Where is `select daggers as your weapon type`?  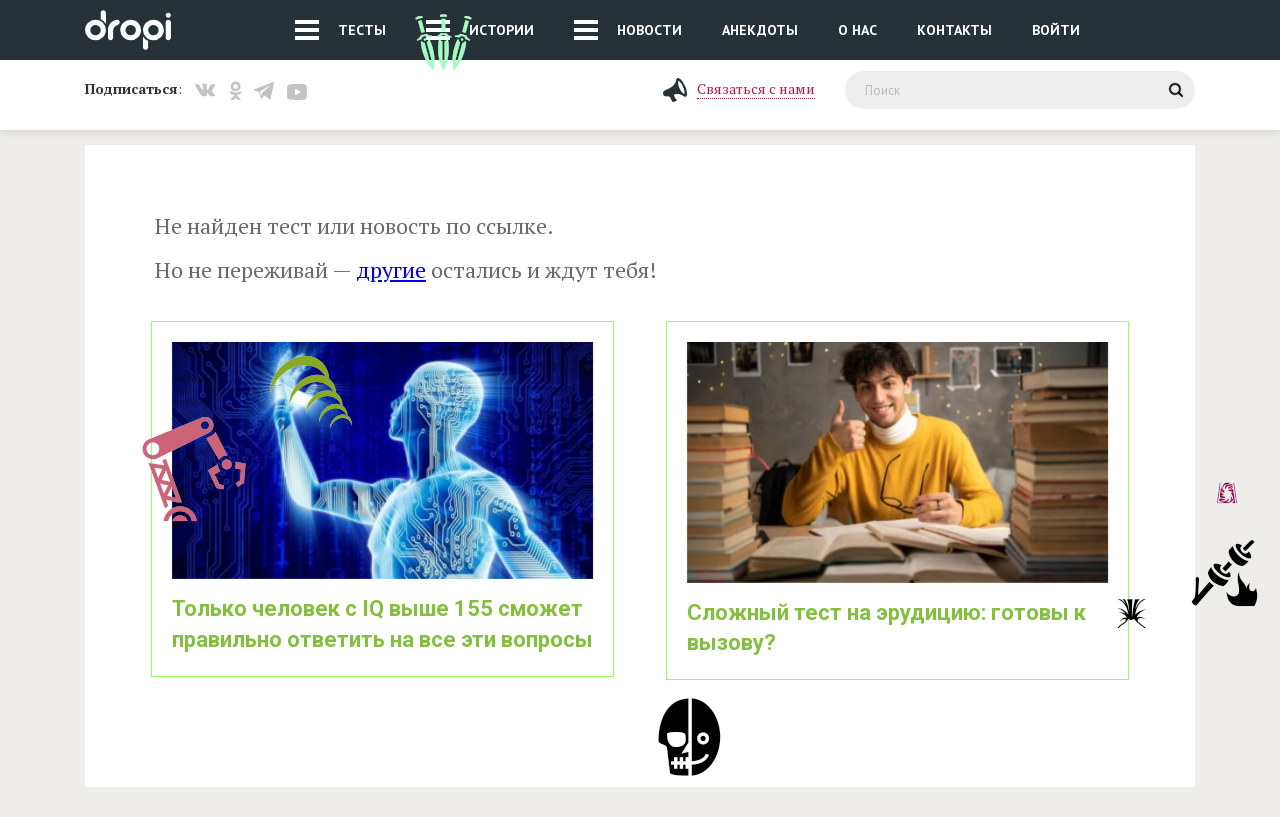 select daggers as your weapon type is located at coordinates (443, 42).